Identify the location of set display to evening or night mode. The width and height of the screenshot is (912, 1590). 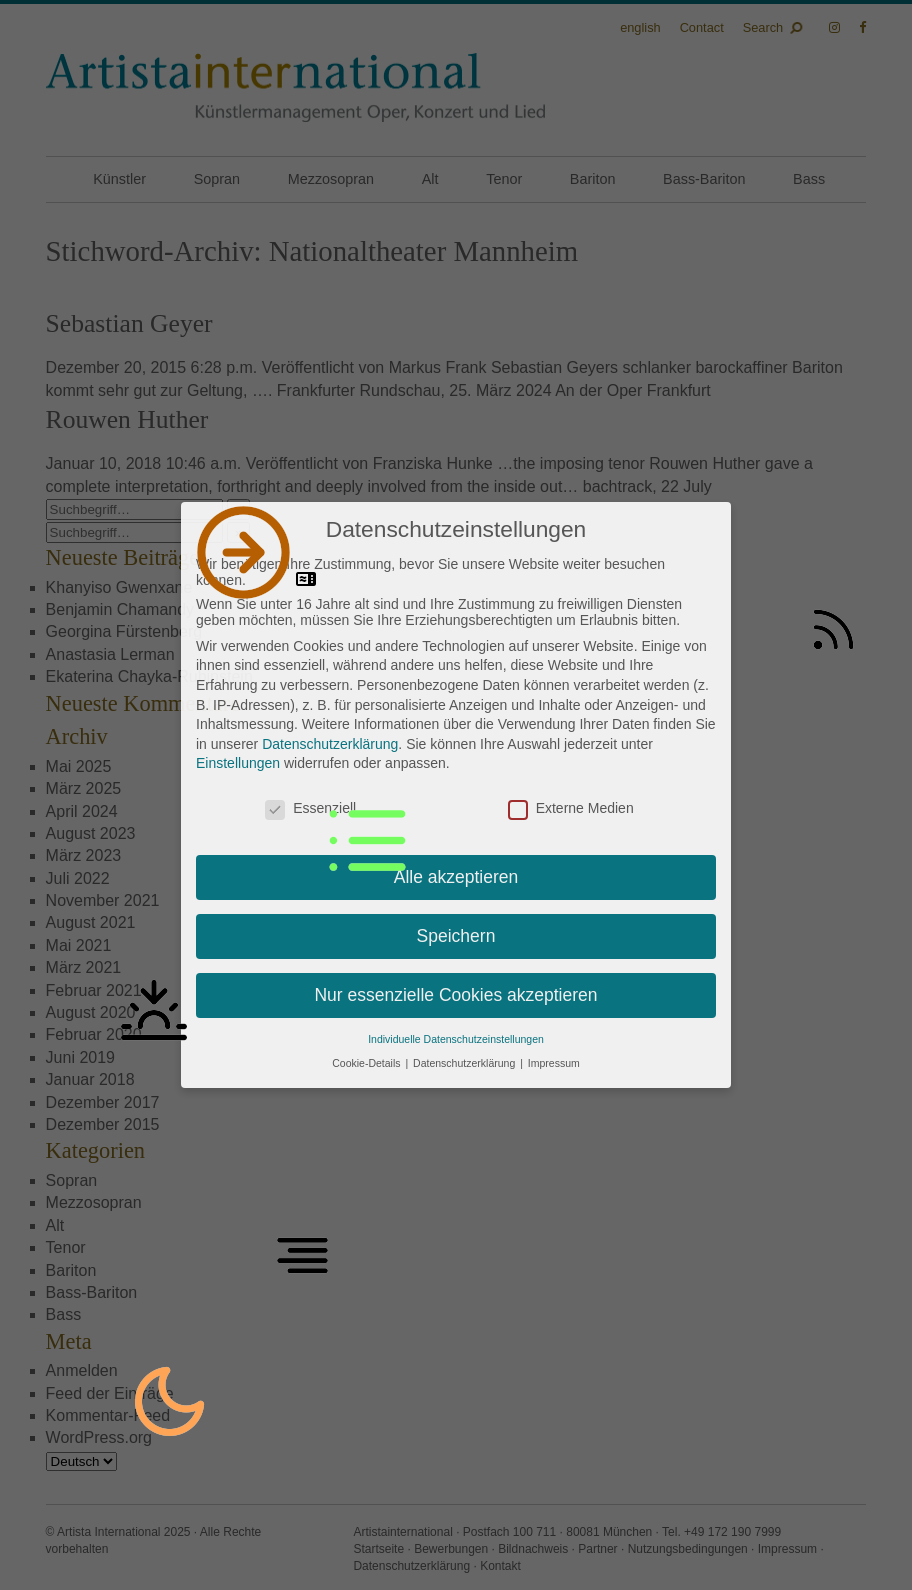
(154, 1010).